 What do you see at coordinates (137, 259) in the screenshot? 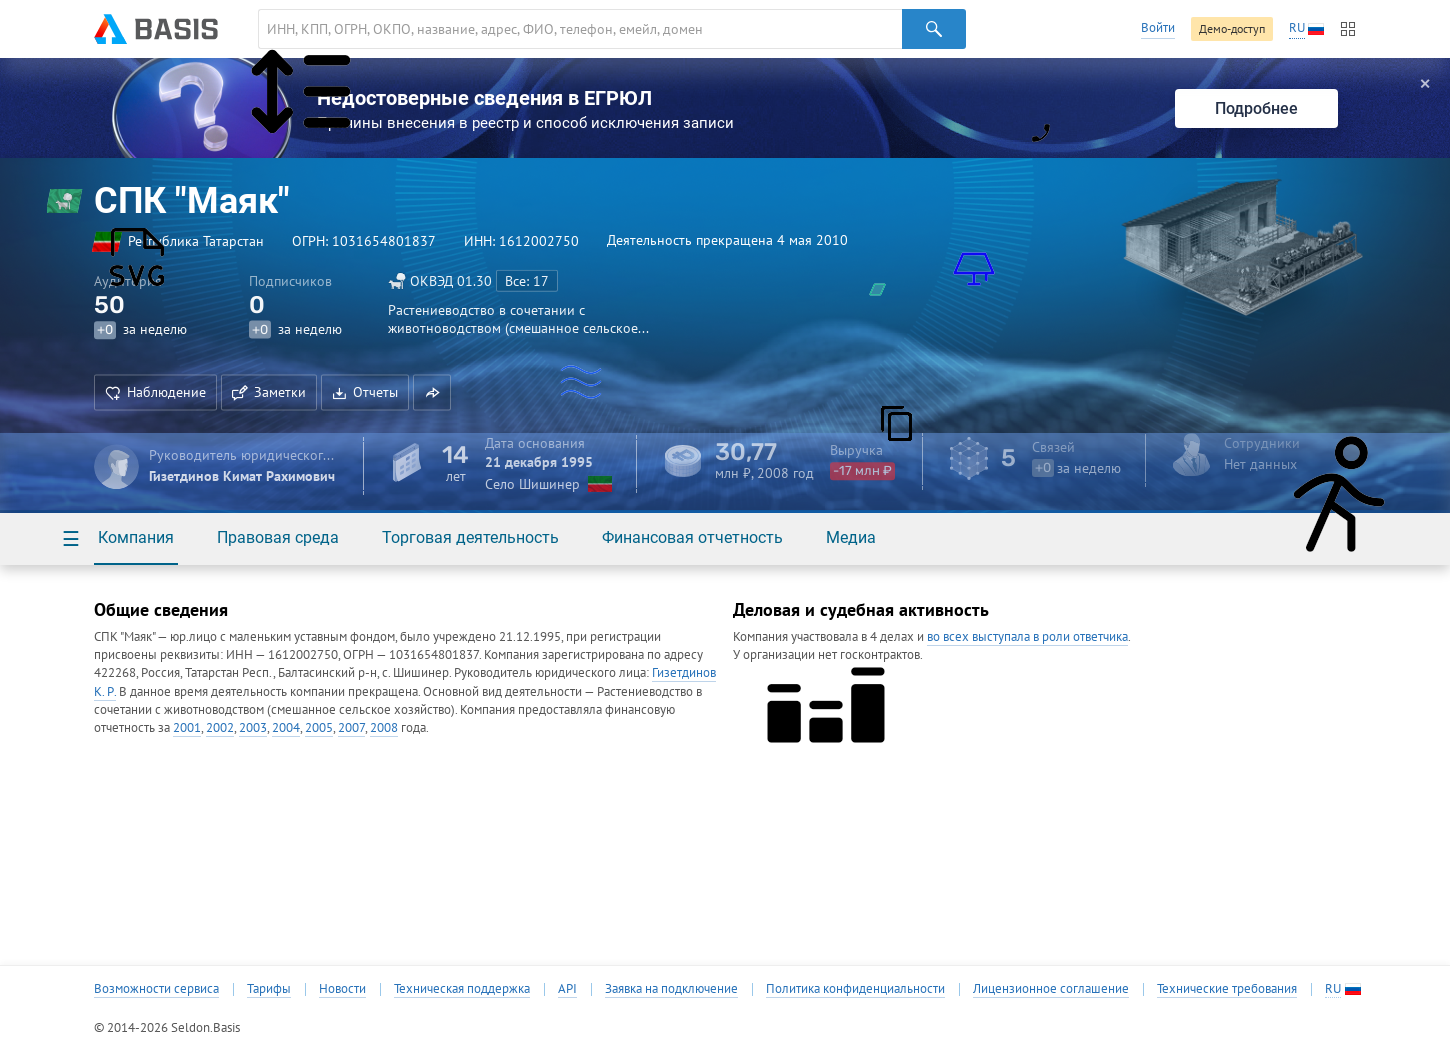
I see `view or open an SVG file` at bounding box center [137, 259].